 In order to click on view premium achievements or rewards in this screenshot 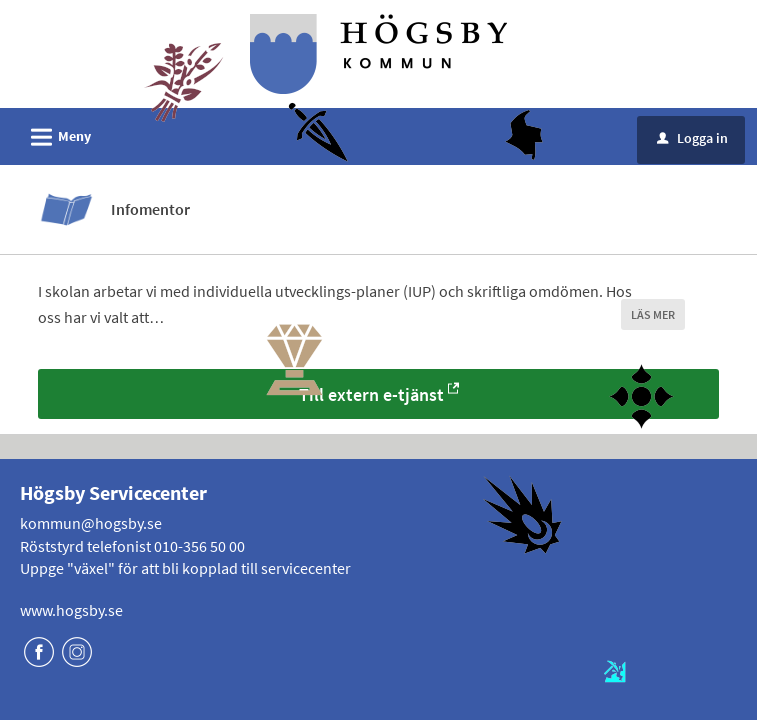, I will do `click(294, 358)`.